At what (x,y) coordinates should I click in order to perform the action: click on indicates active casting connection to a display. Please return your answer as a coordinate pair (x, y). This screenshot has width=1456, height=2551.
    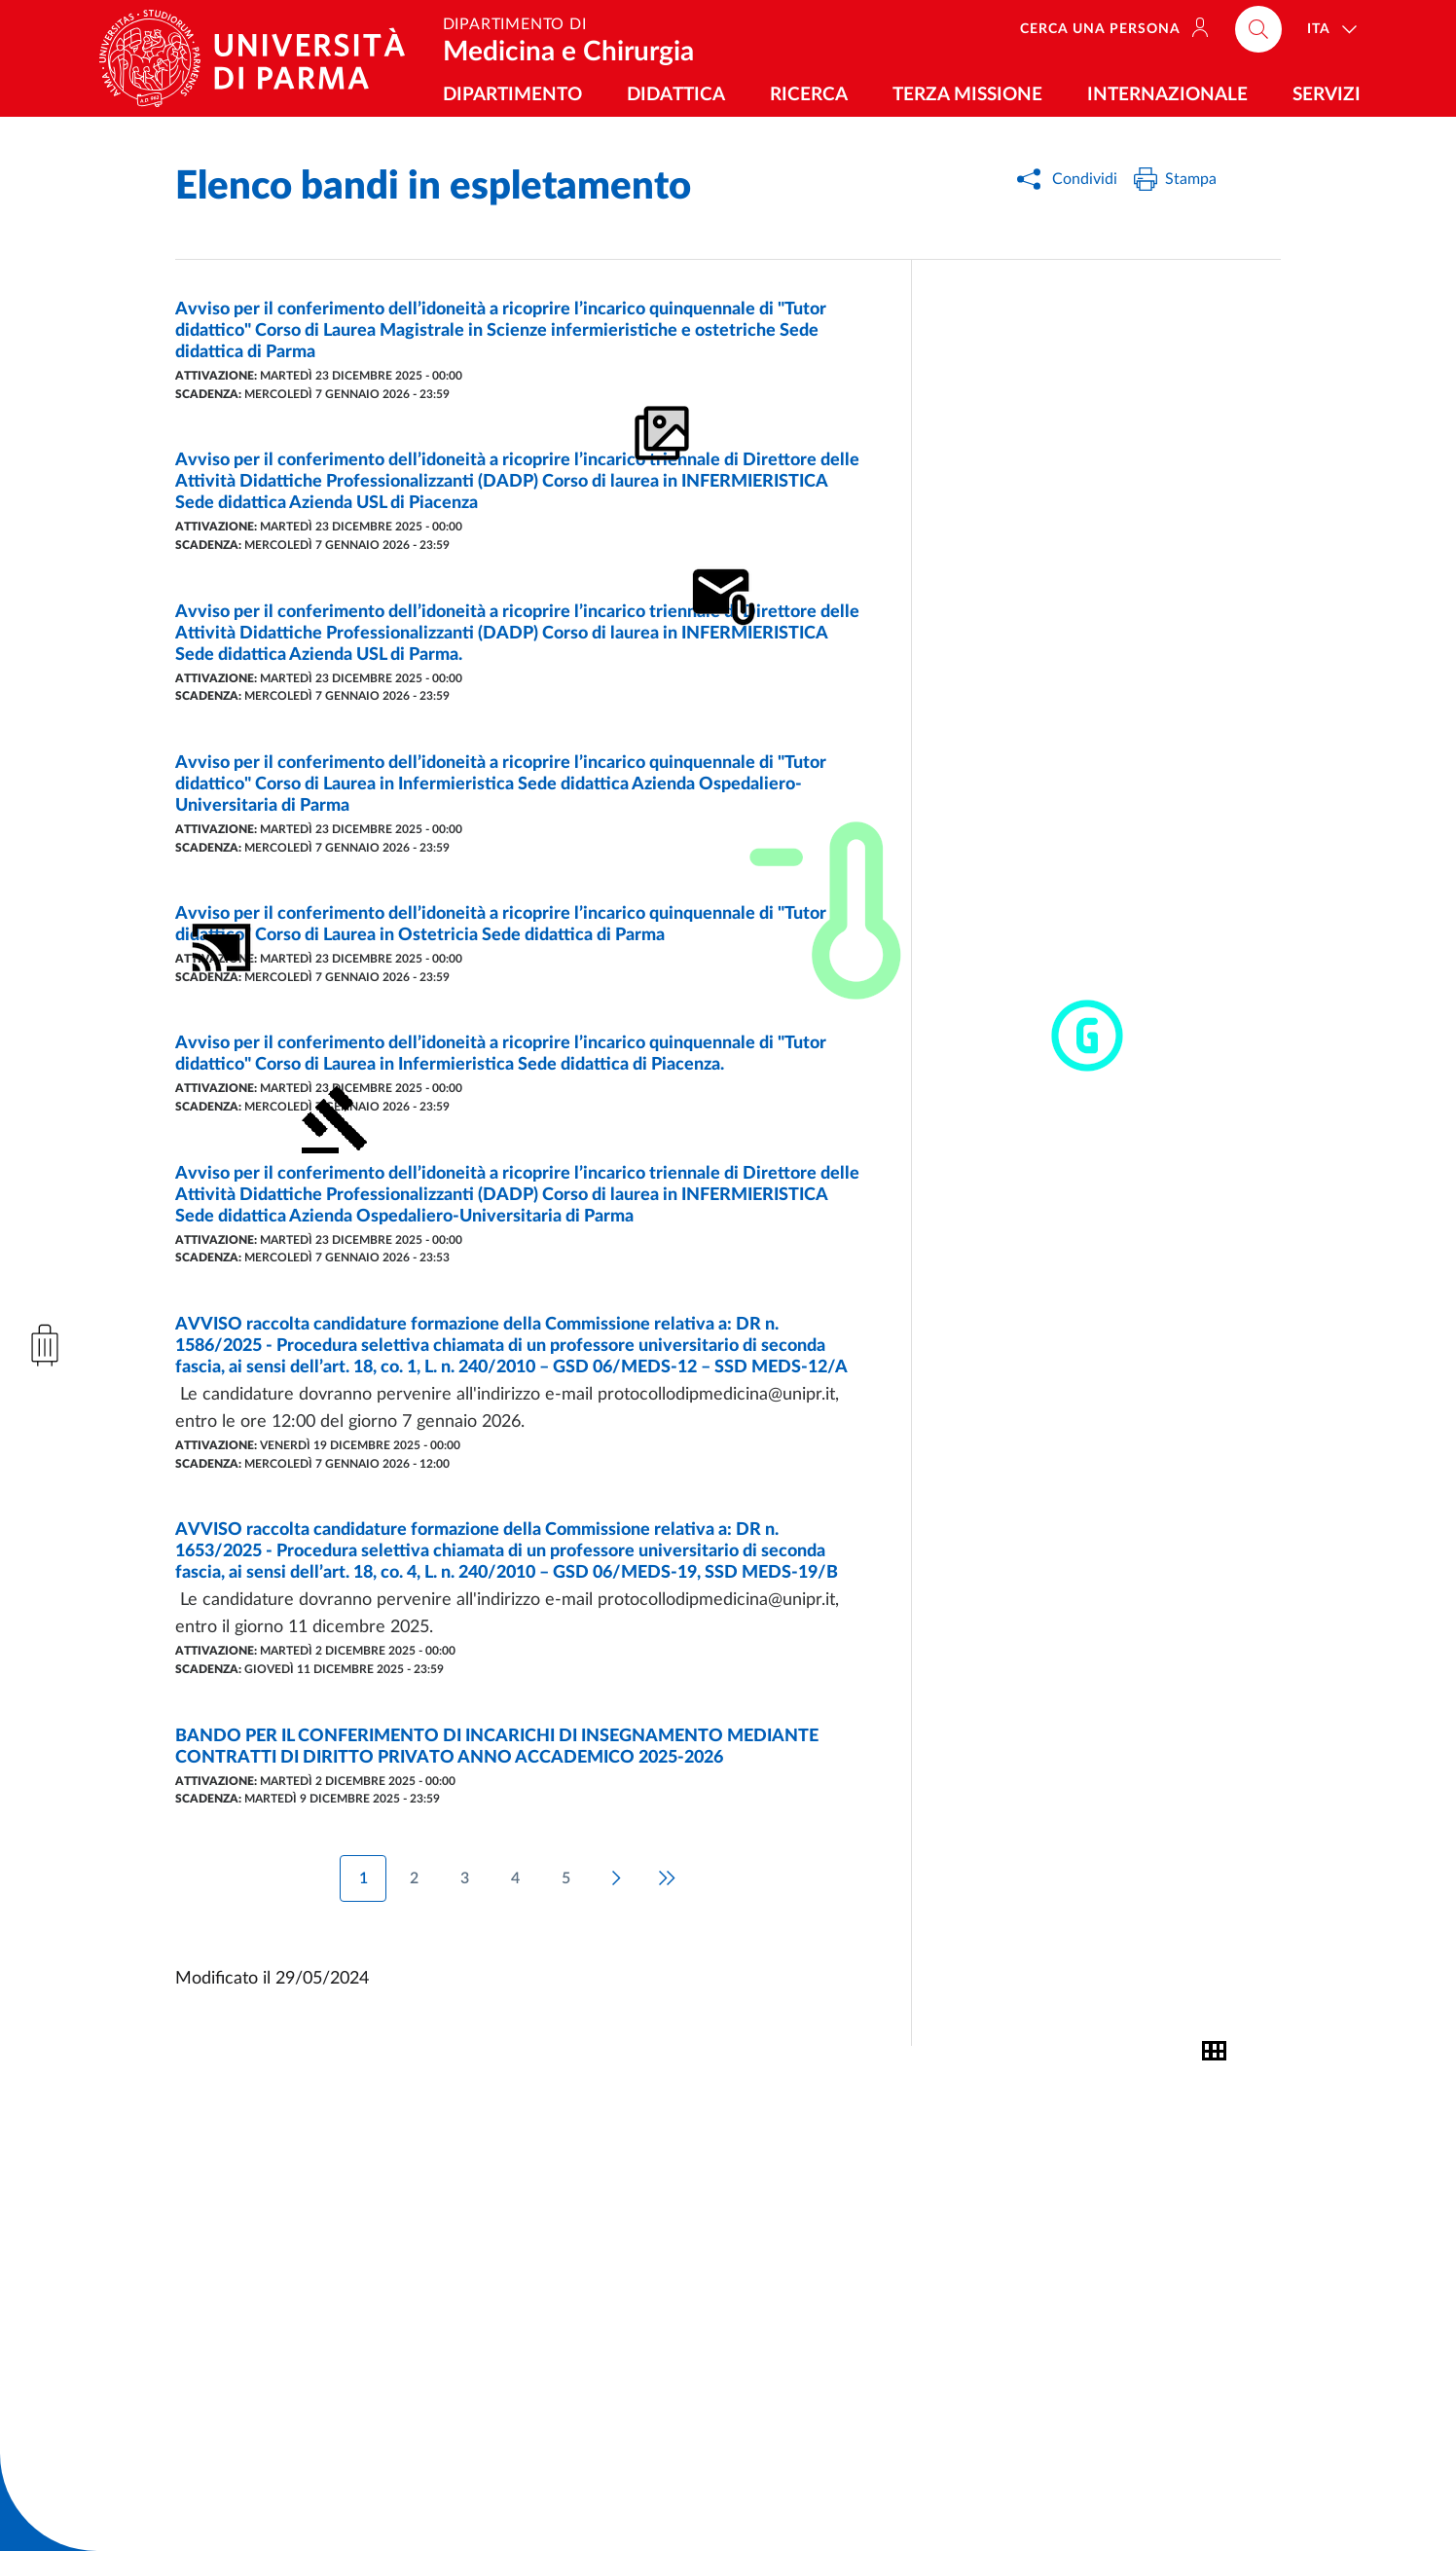
    Looking at the image, I should click on (221, 947).